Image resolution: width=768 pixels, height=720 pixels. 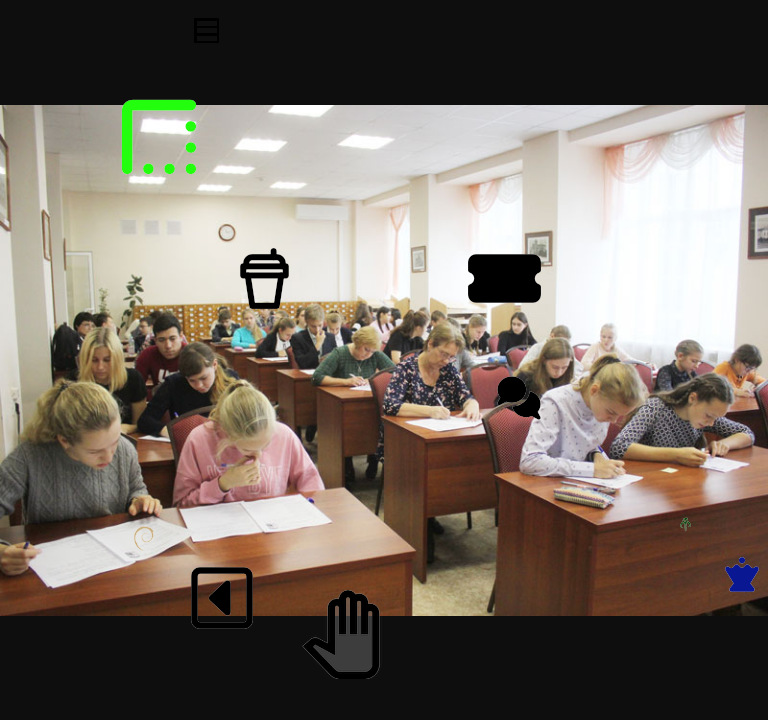 What do you see at coordinates (742, 575) in the screenshot?
I see `chess queen piece indicator` at bounding box center [742, 575].